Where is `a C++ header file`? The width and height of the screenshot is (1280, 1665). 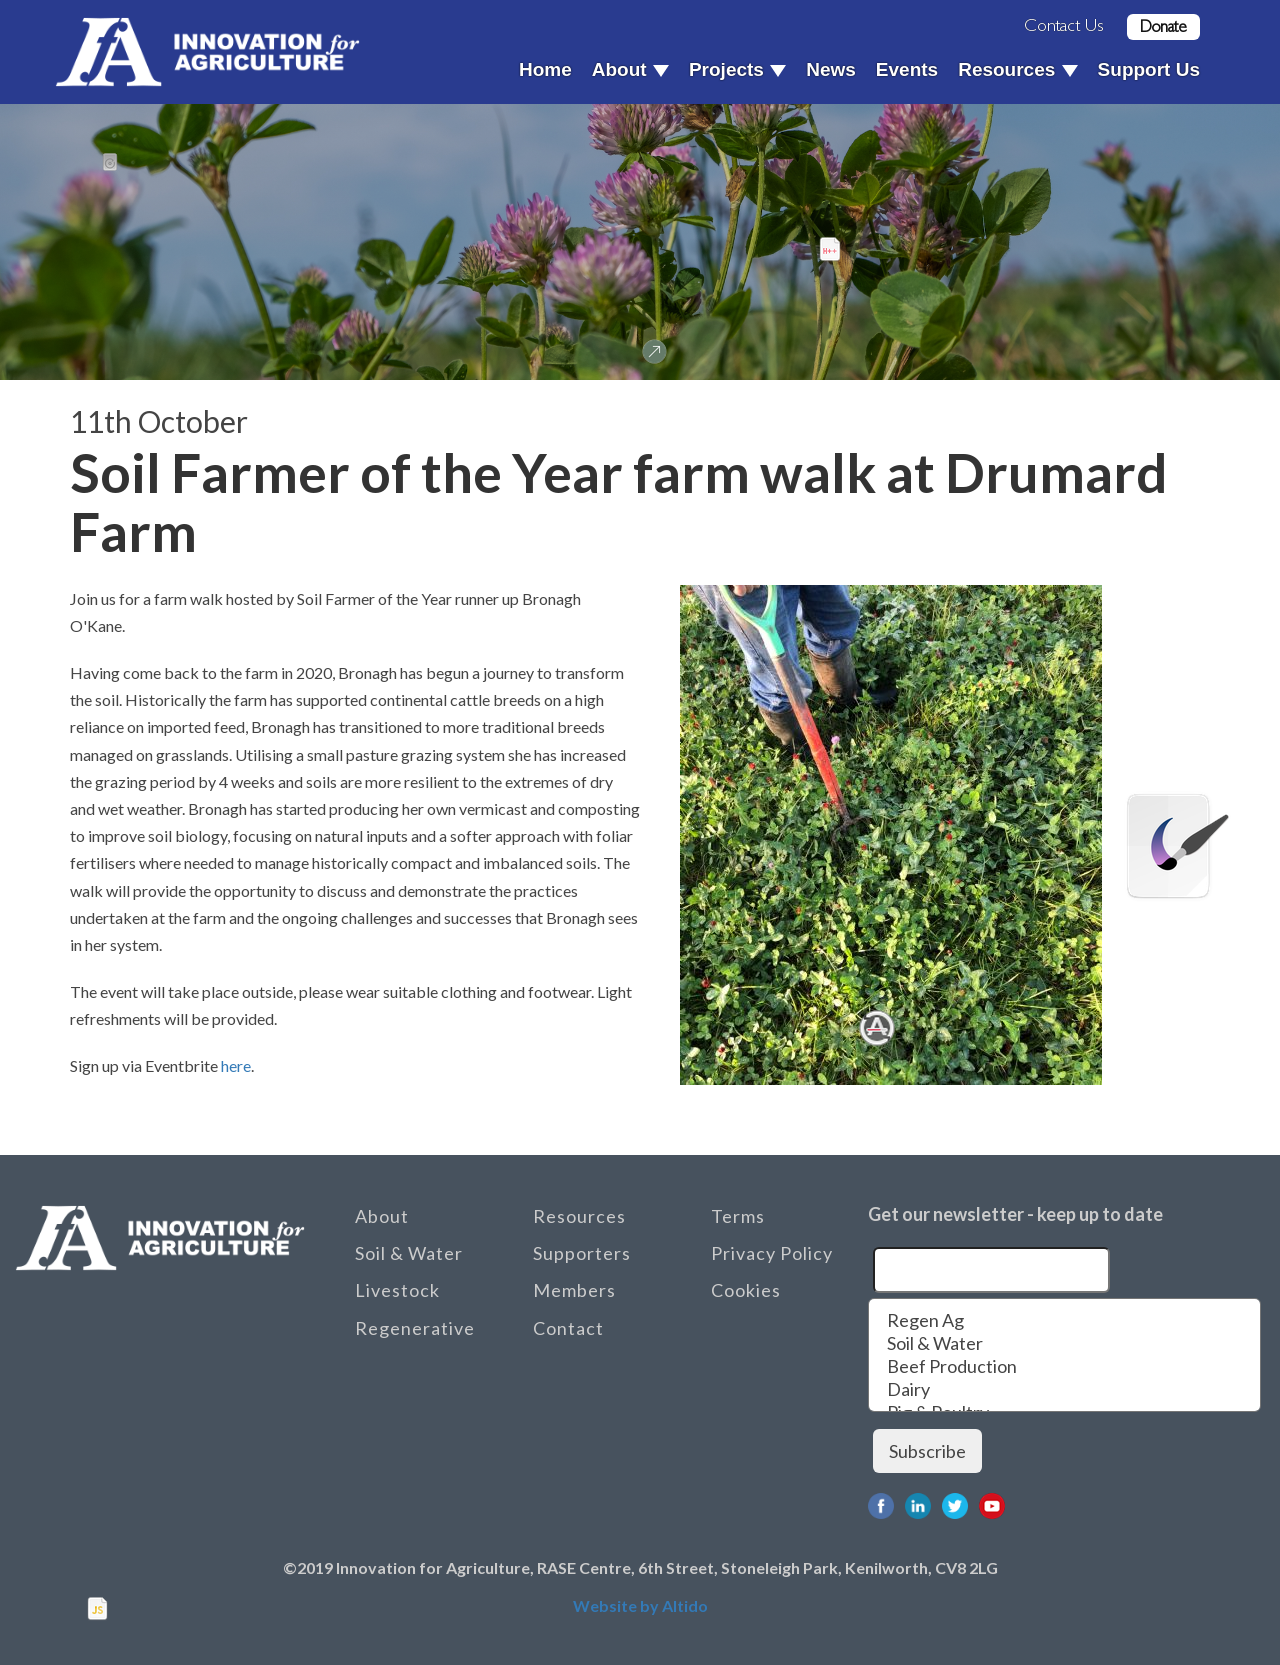
a C++ header file is located at coordinates (830, 249).